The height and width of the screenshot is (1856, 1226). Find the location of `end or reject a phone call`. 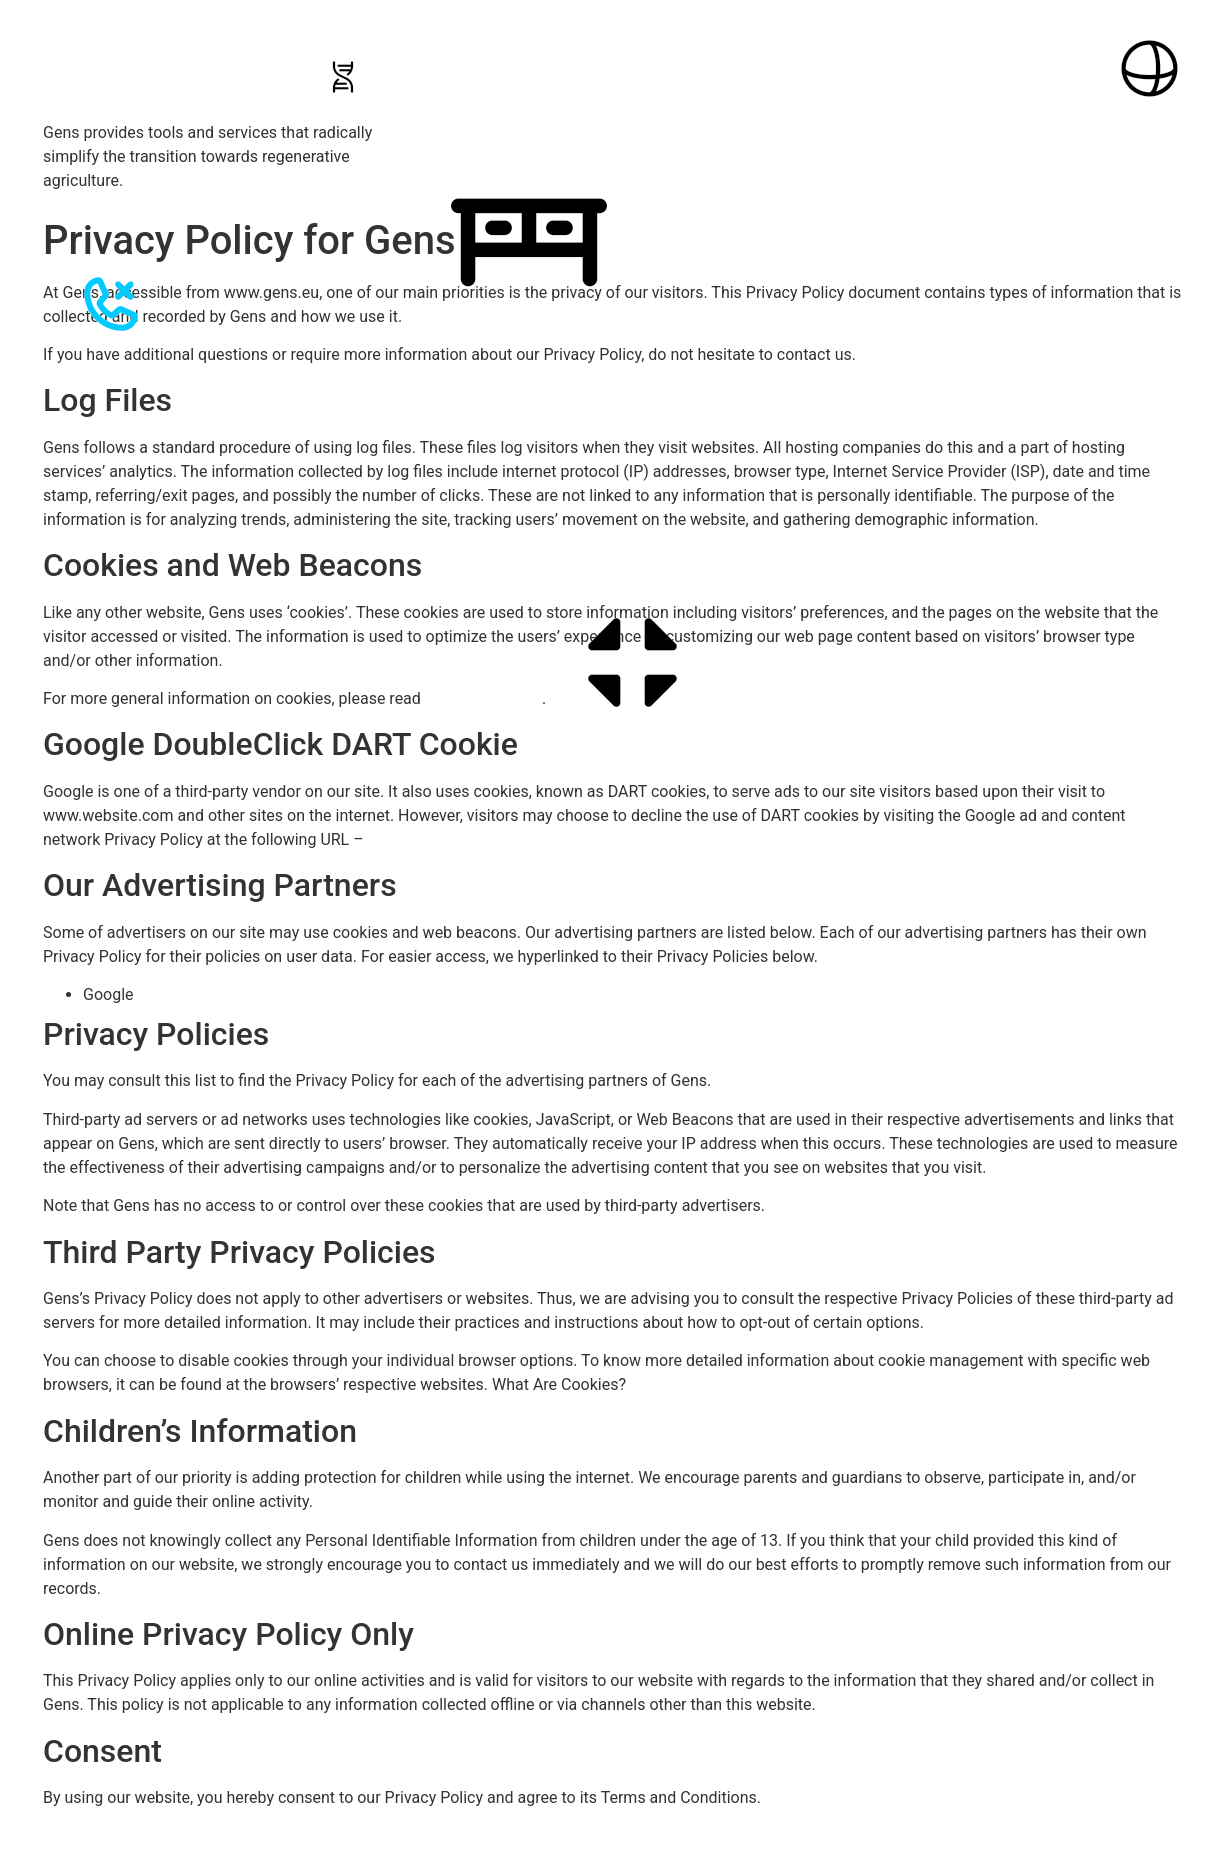

end or reject a phone call is located at coordinates (112, 303).